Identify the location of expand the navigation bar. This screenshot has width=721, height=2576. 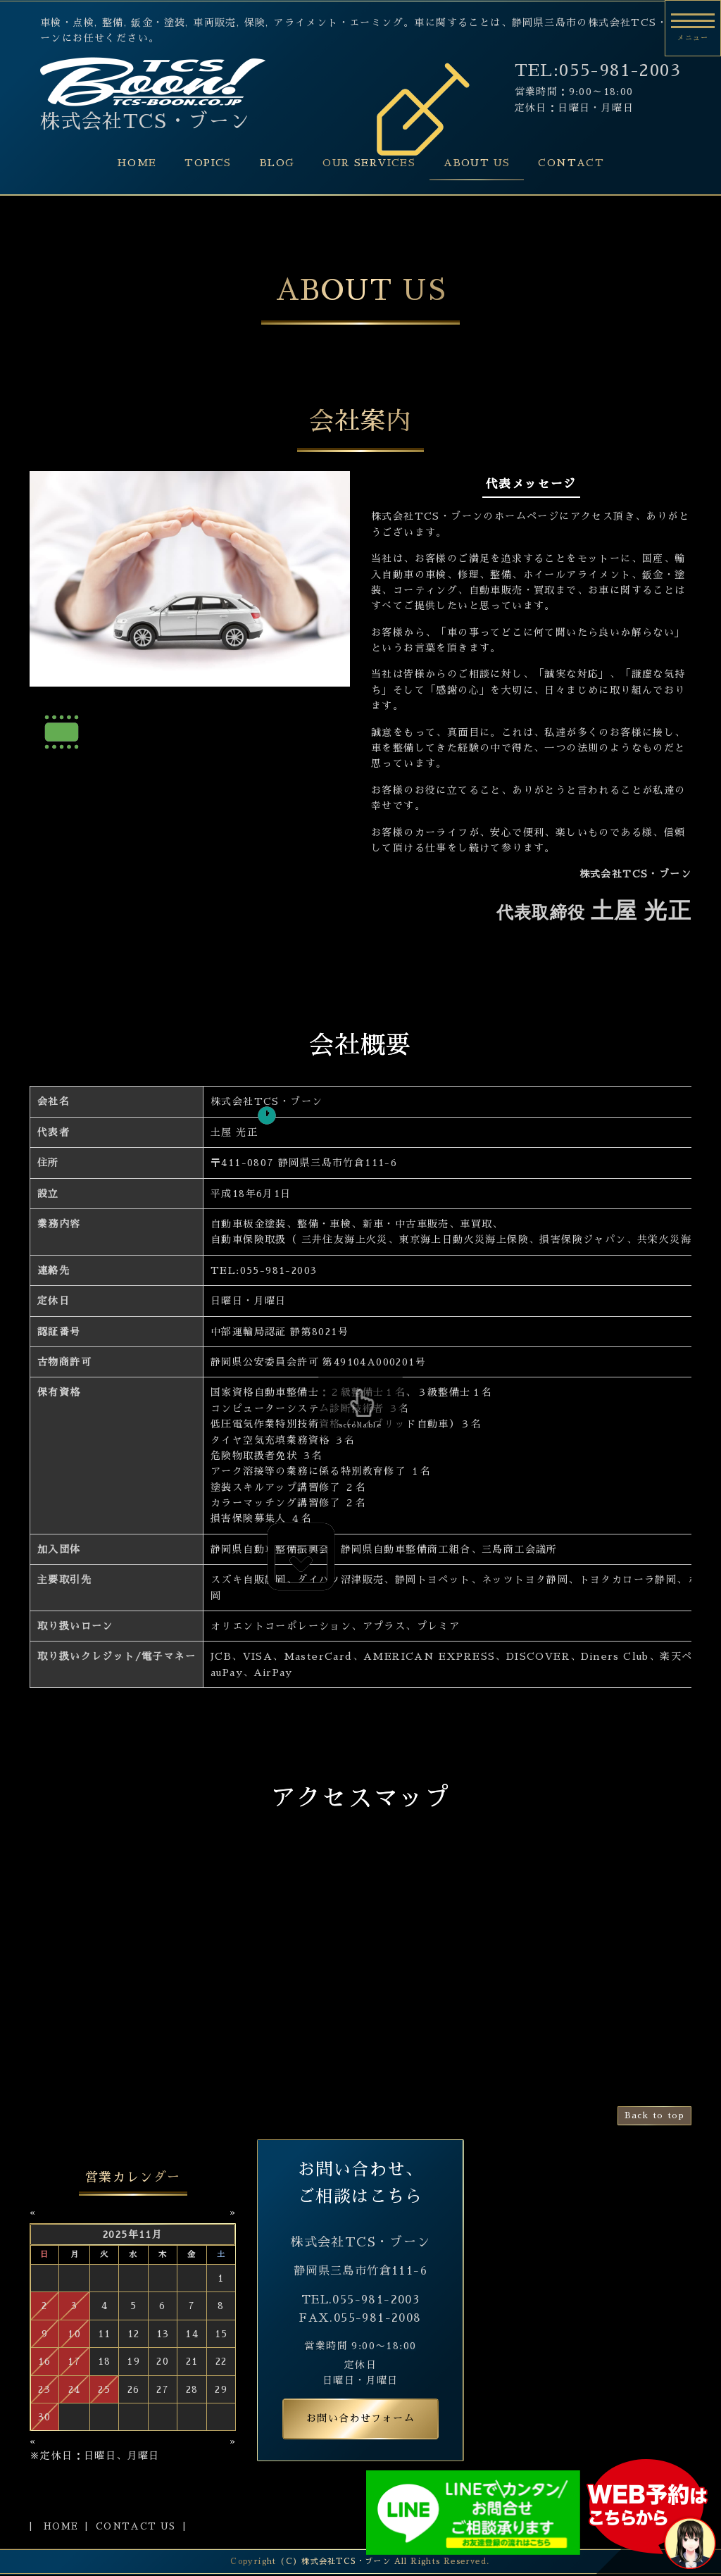
(301, 1556).